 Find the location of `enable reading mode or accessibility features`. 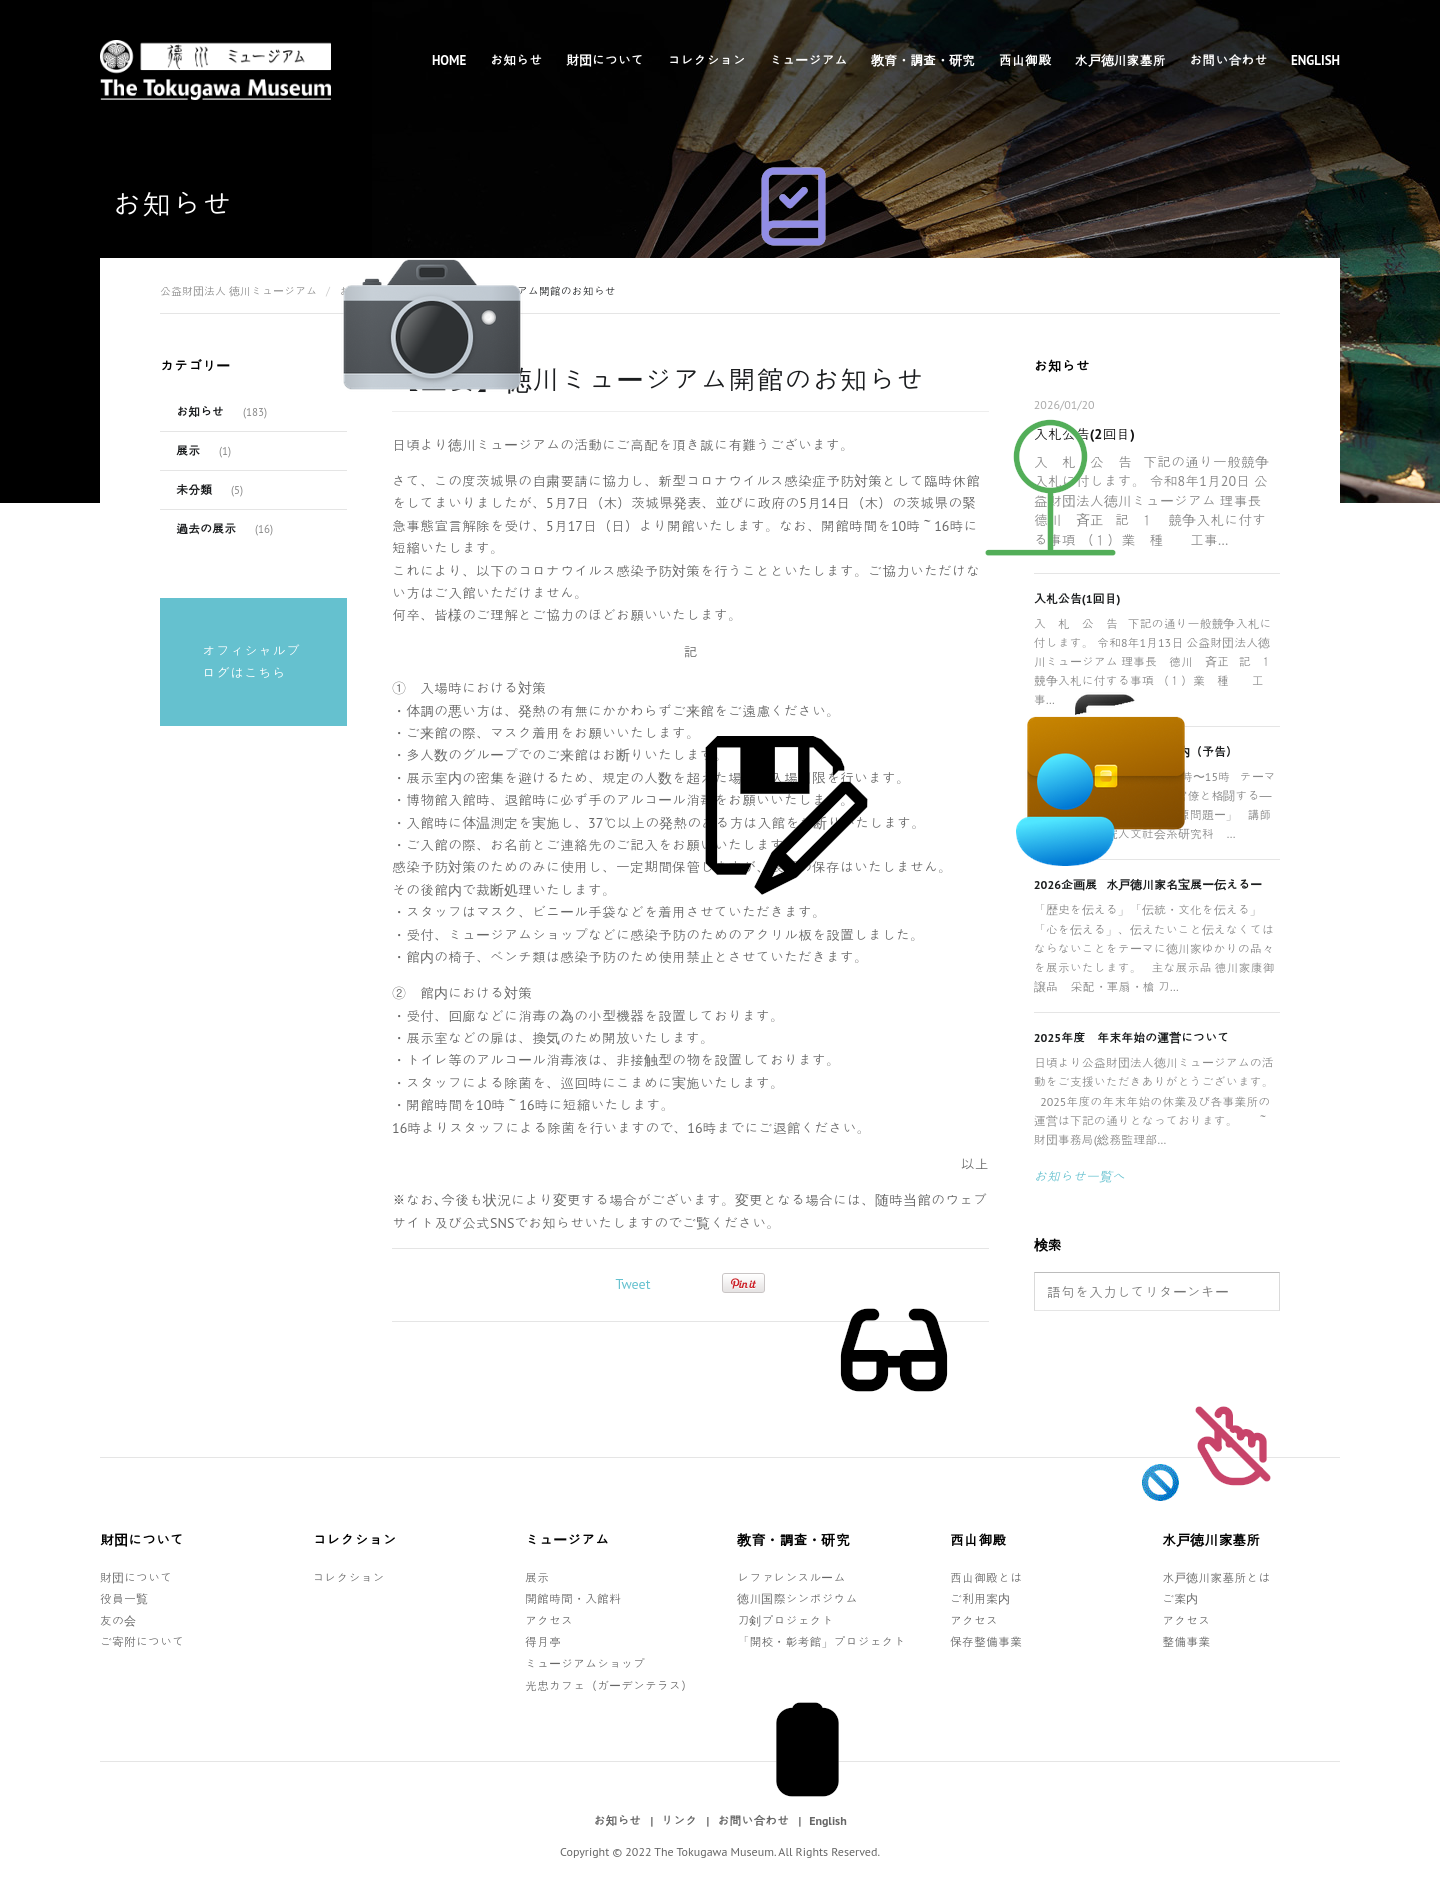

enable reading mode or accessibility features is located at coordinates (894, 1350).